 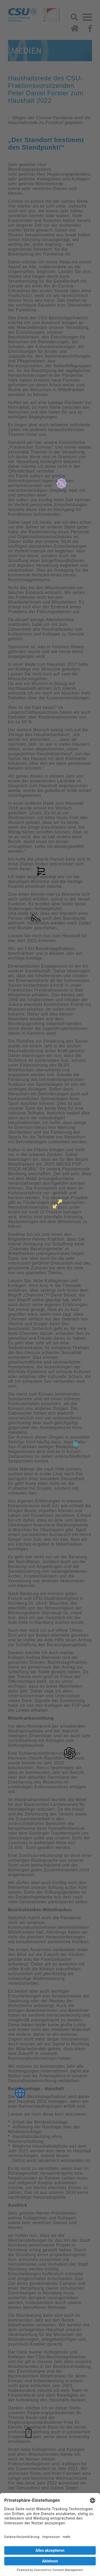 I want to click on view available discounts or promotions, so click(x=61, y=483).